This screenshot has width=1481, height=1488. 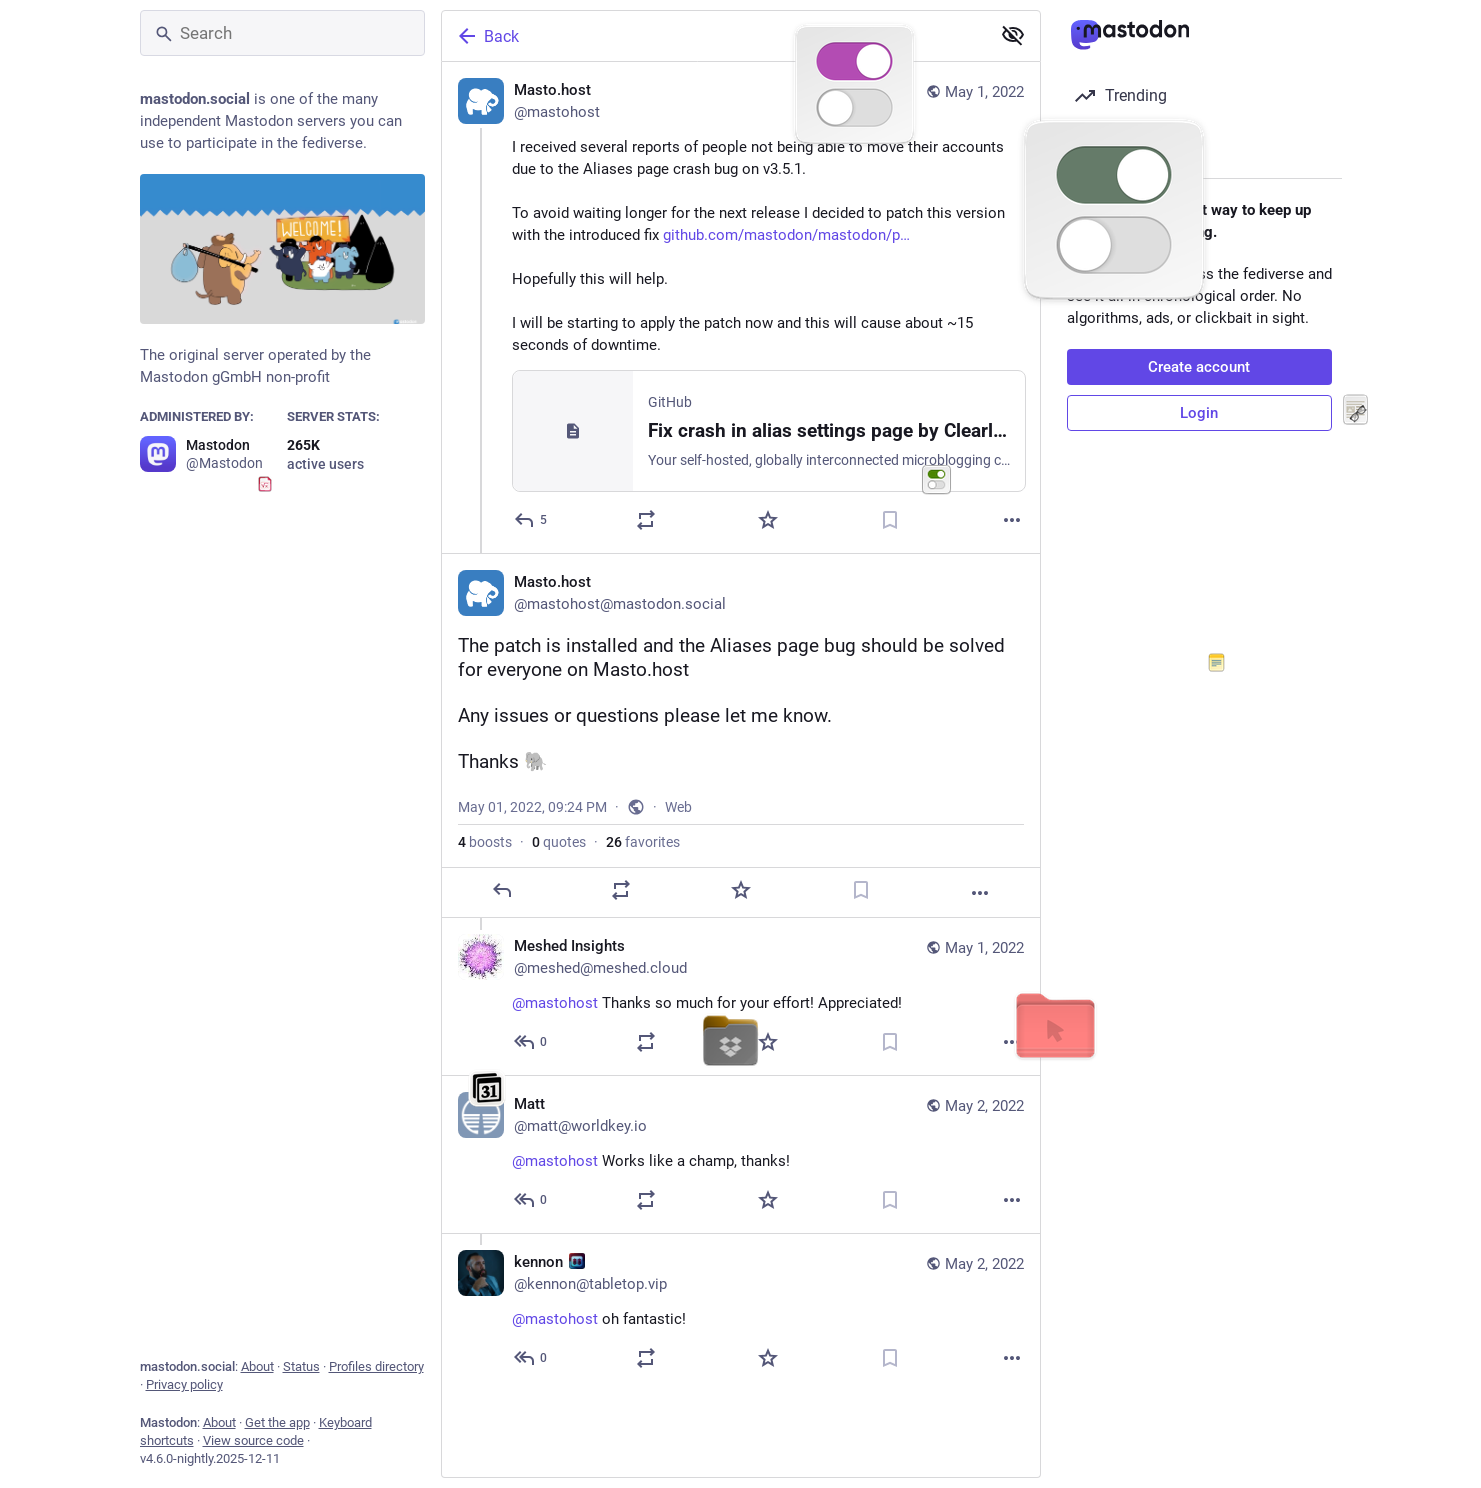 What do you see at coordinates (936, 479) in the screenshot?
I see `open system tweaks or settings customization` at bounding box center [936, 479].